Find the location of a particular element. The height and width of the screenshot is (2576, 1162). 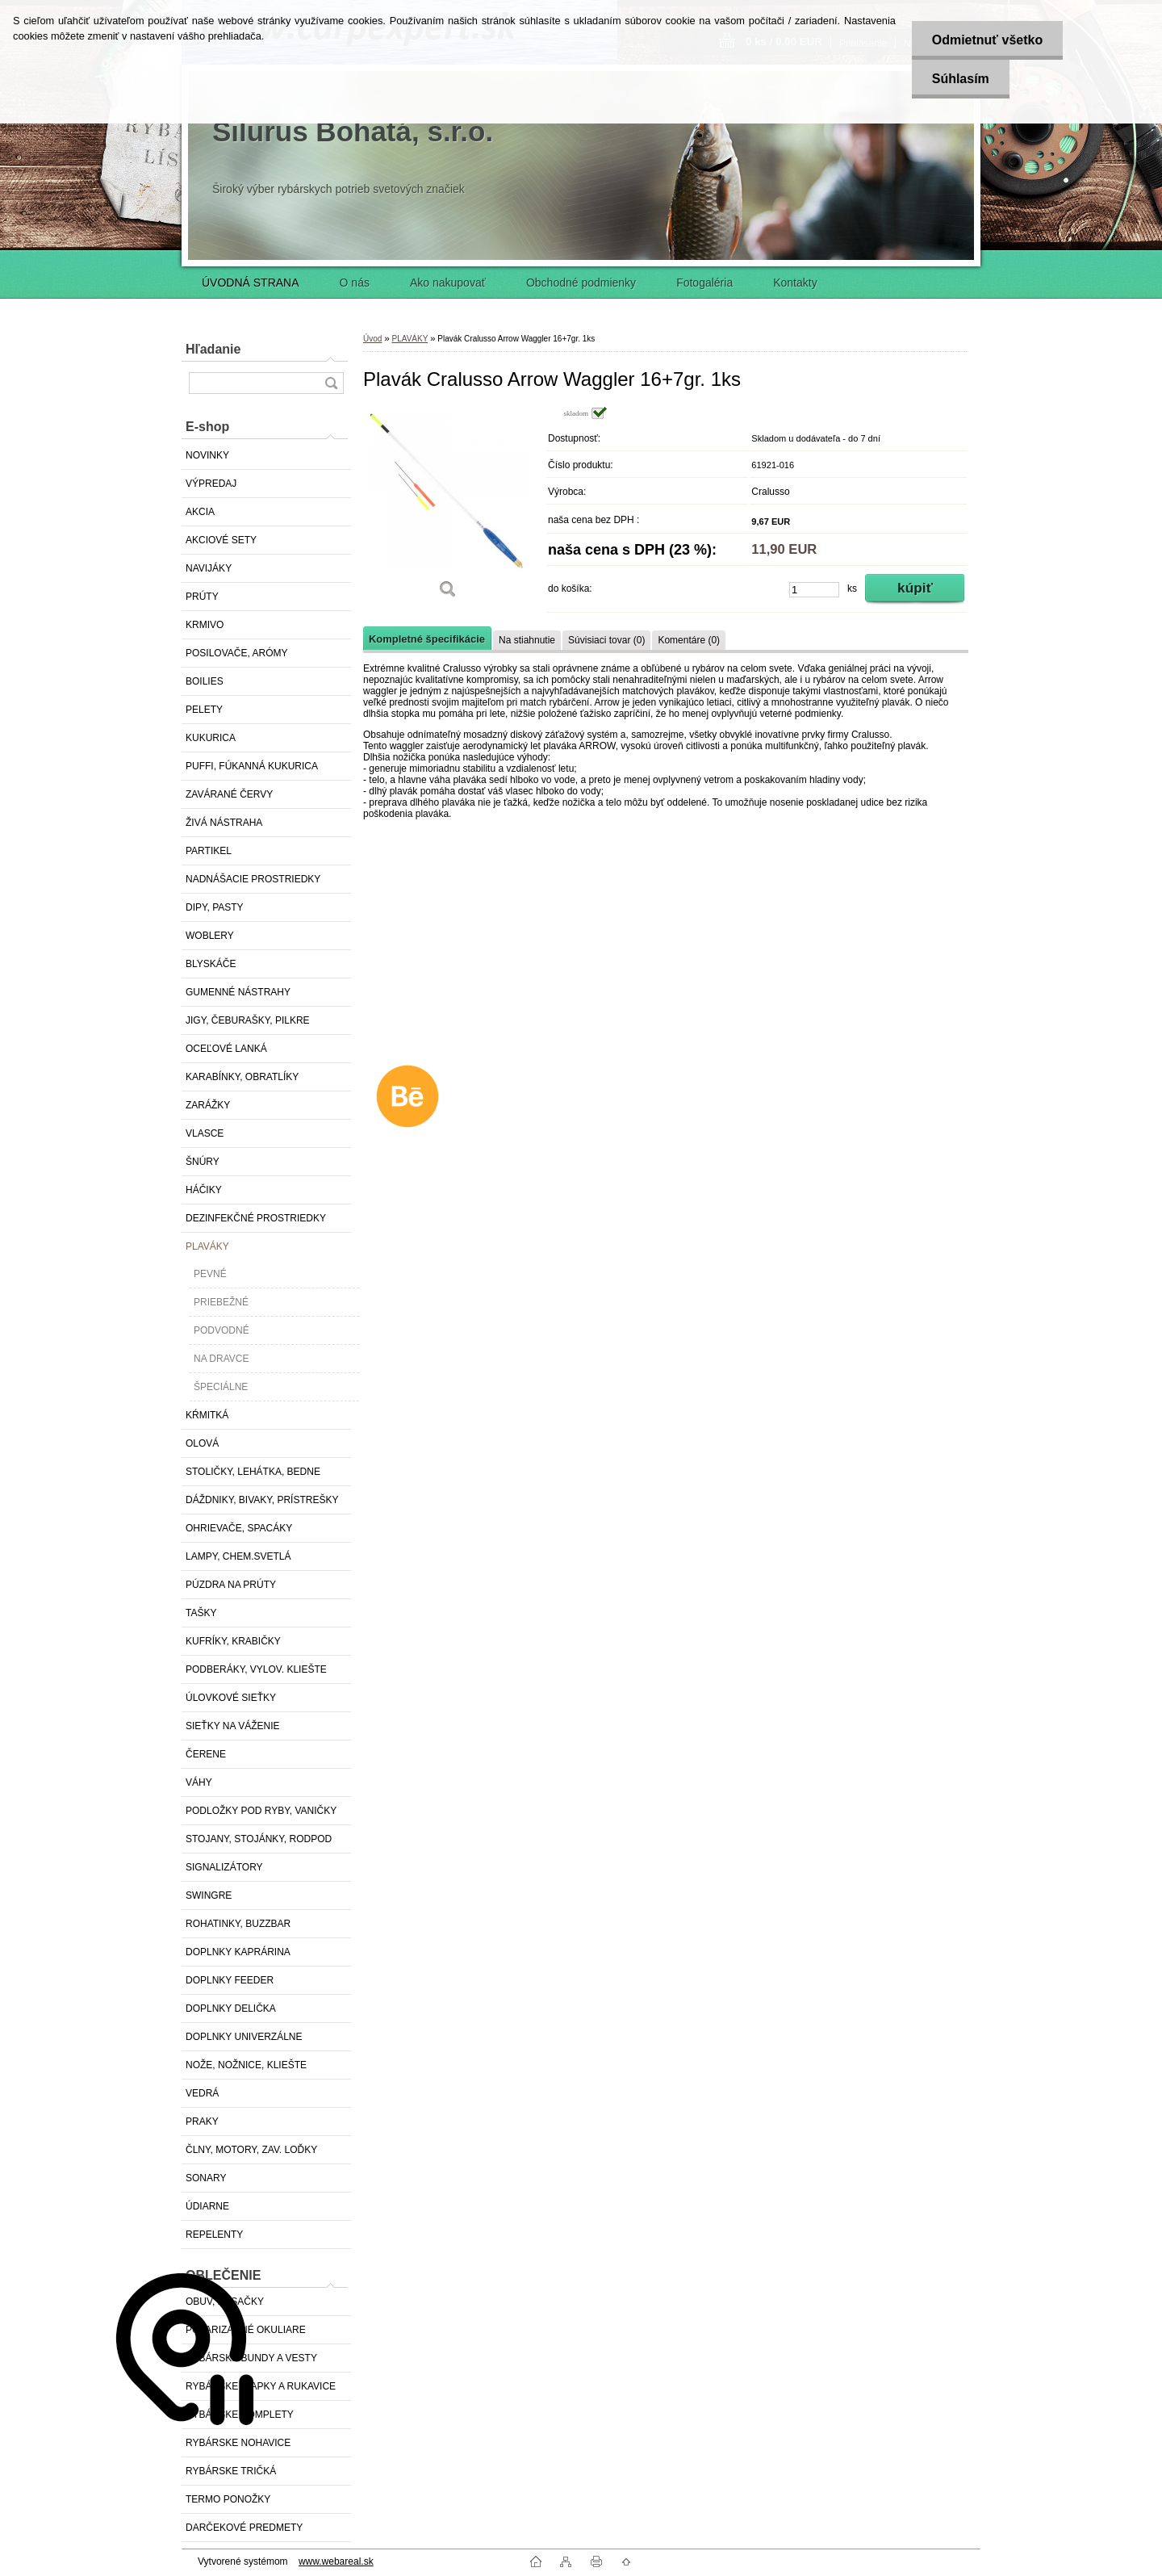

view Behance portfolio is located at coordinates (408, 1096).